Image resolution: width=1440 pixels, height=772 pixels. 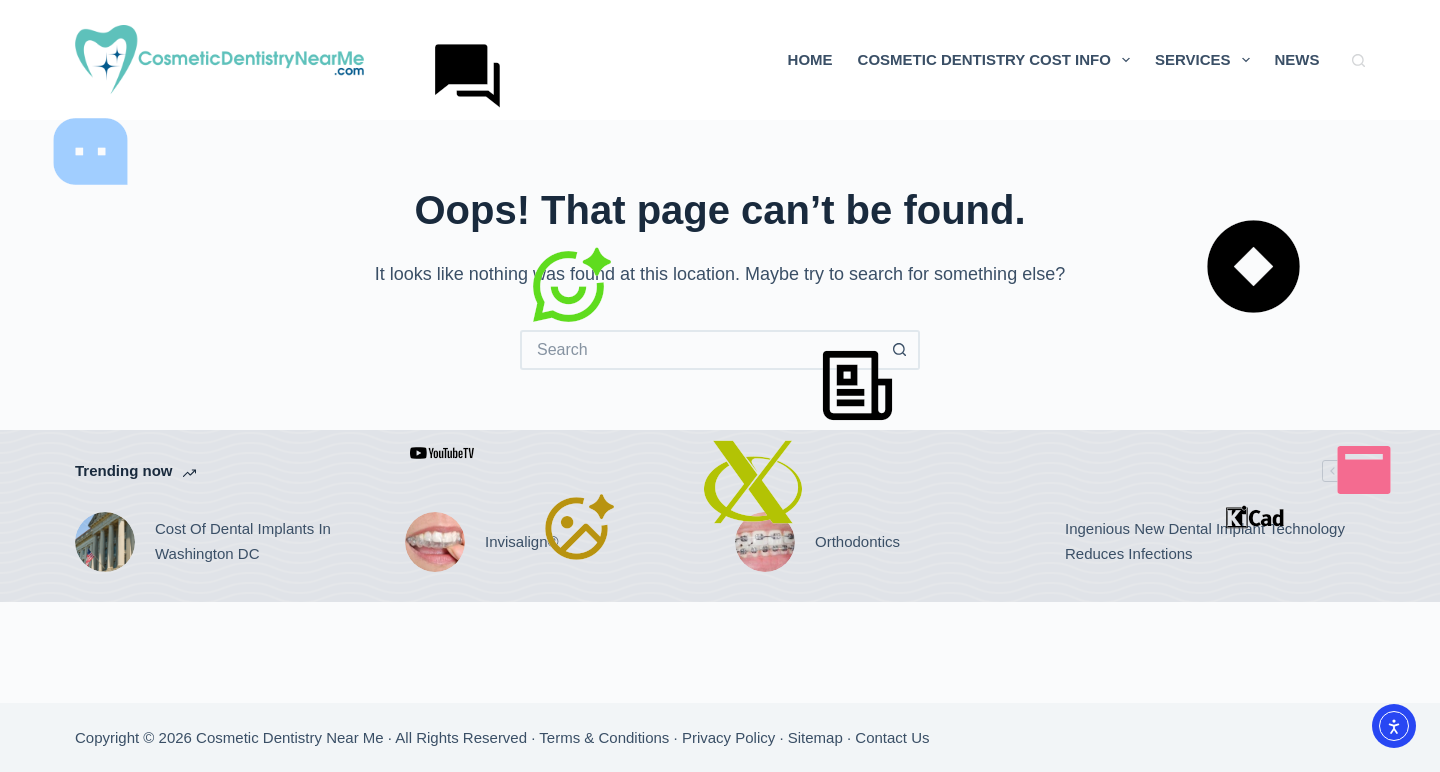 What do you see at coordinates (442, 453) in the screenshot?
I see `open YouTube TV app` at bounding box center [442, 453].